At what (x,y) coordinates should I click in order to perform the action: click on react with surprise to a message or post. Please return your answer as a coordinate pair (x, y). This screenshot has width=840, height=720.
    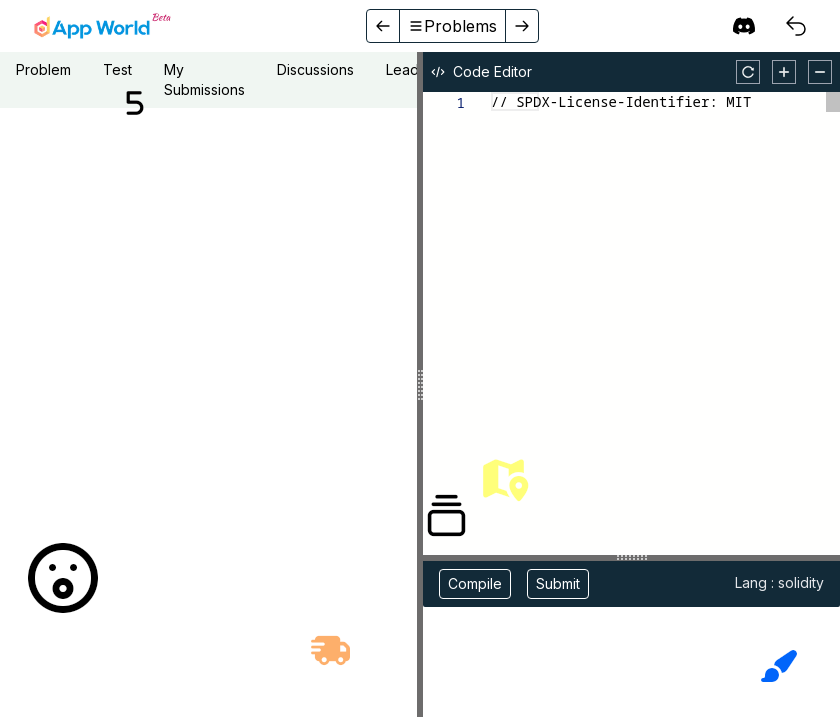
    Looking at the image, I should click on (63, 578).